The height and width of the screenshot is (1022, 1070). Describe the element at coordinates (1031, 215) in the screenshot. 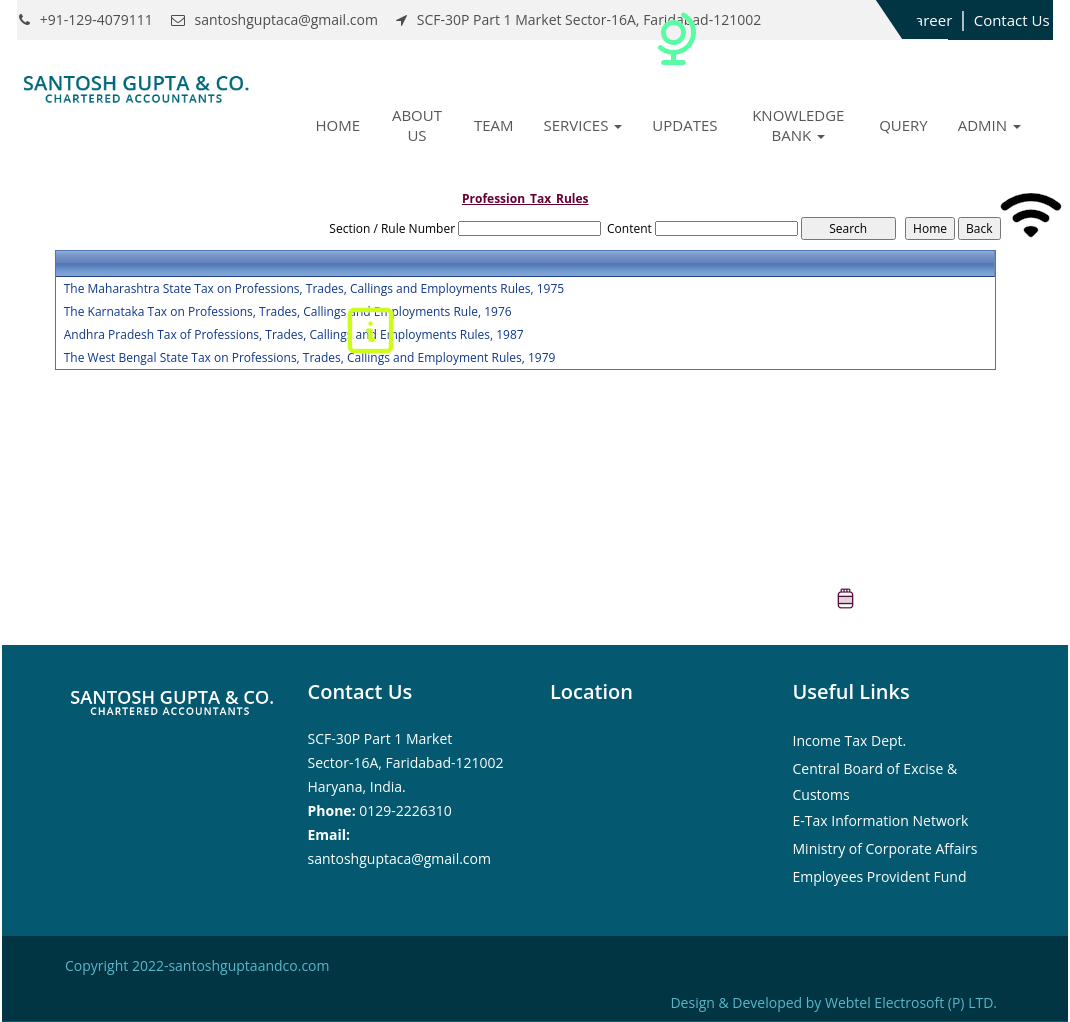

I see `indicates active wifi connection` at that location.